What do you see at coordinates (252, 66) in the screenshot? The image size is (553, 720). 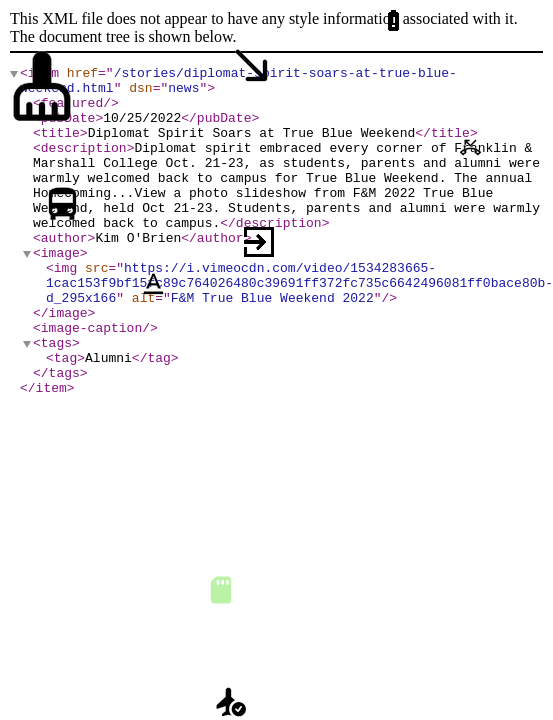 I see `navigate to the bottom-right section` at bounding box center [252, 66].